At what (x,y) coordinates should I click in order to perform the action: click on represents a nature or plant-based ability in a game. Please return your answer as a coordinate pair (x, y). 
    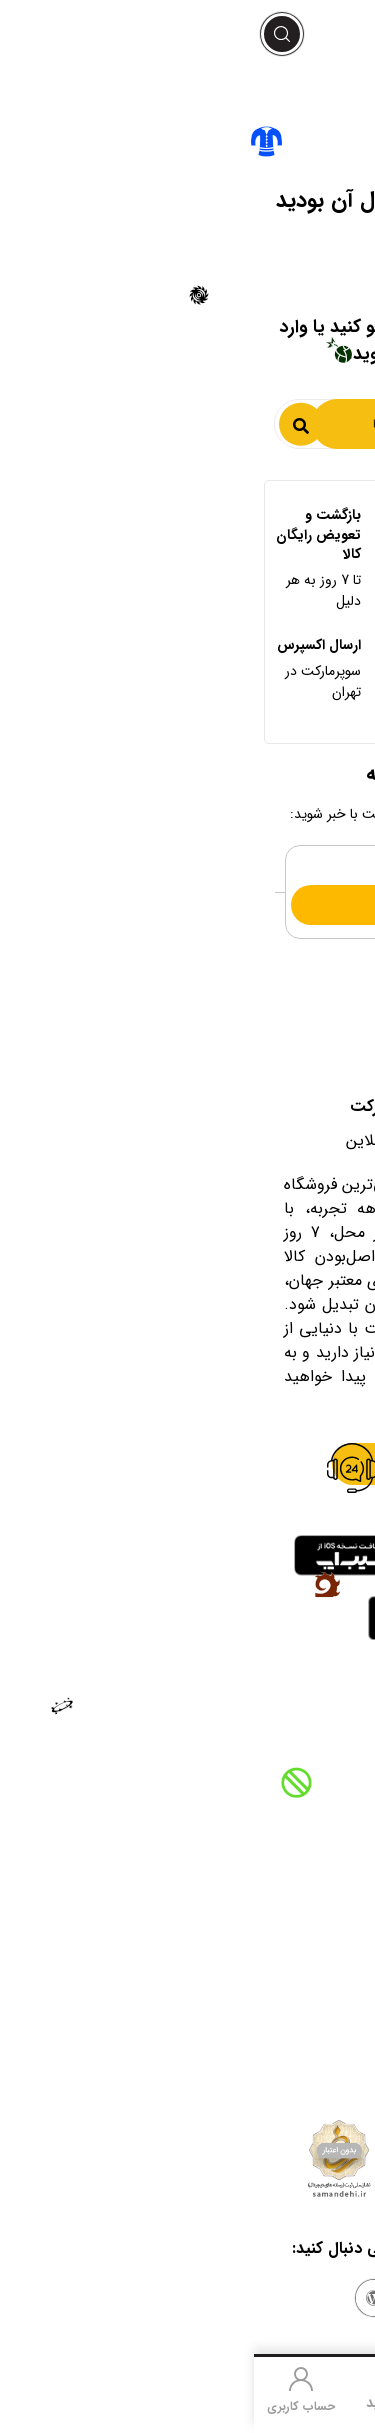
    Looking at the image, I should click on (327, 1584).